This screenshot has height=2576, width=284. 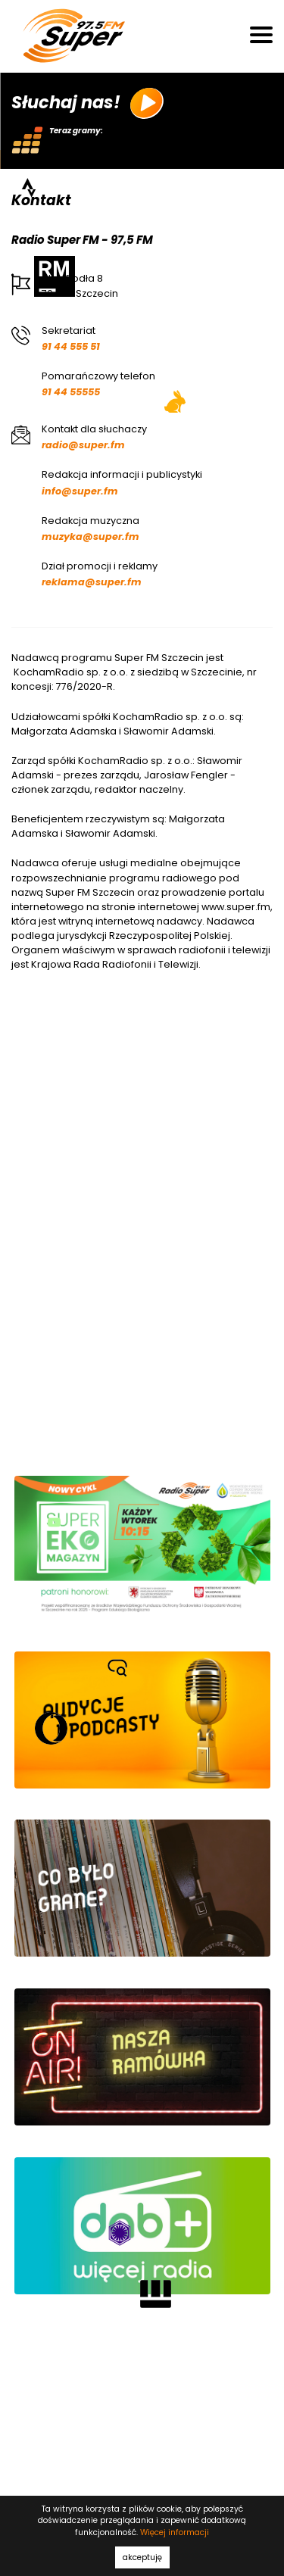 I want to click on open the Strava app, so click(x=29, y=188).